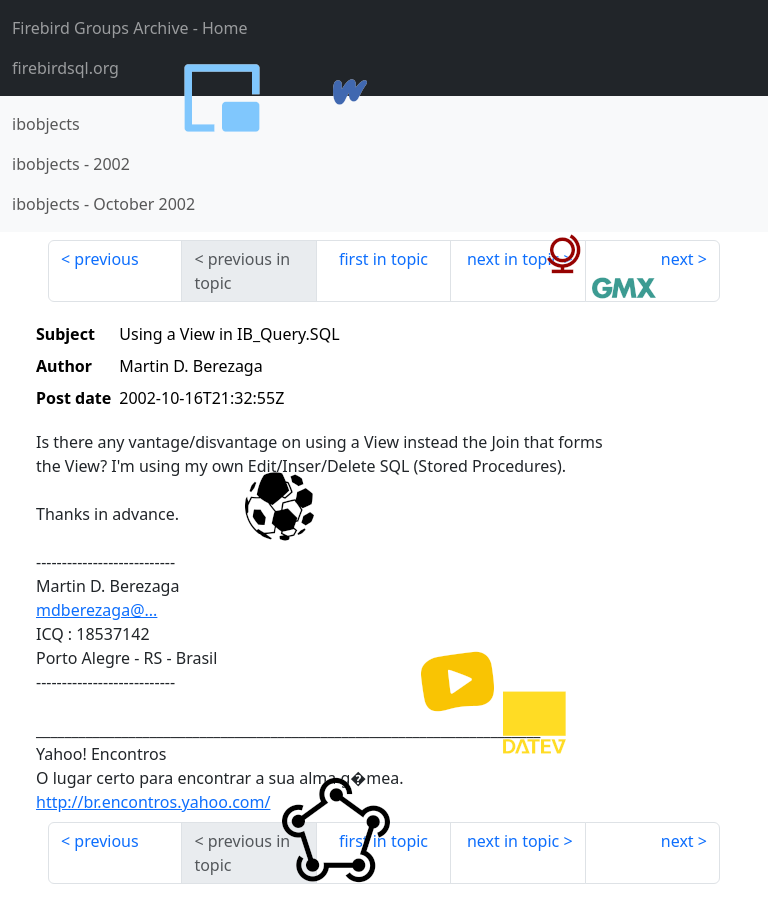 The height and width of the screenshot is (900, 768). Describe the element at coordinates (336, 830) in the screenshot. I see `fastlane app automation tool logo` at that location.